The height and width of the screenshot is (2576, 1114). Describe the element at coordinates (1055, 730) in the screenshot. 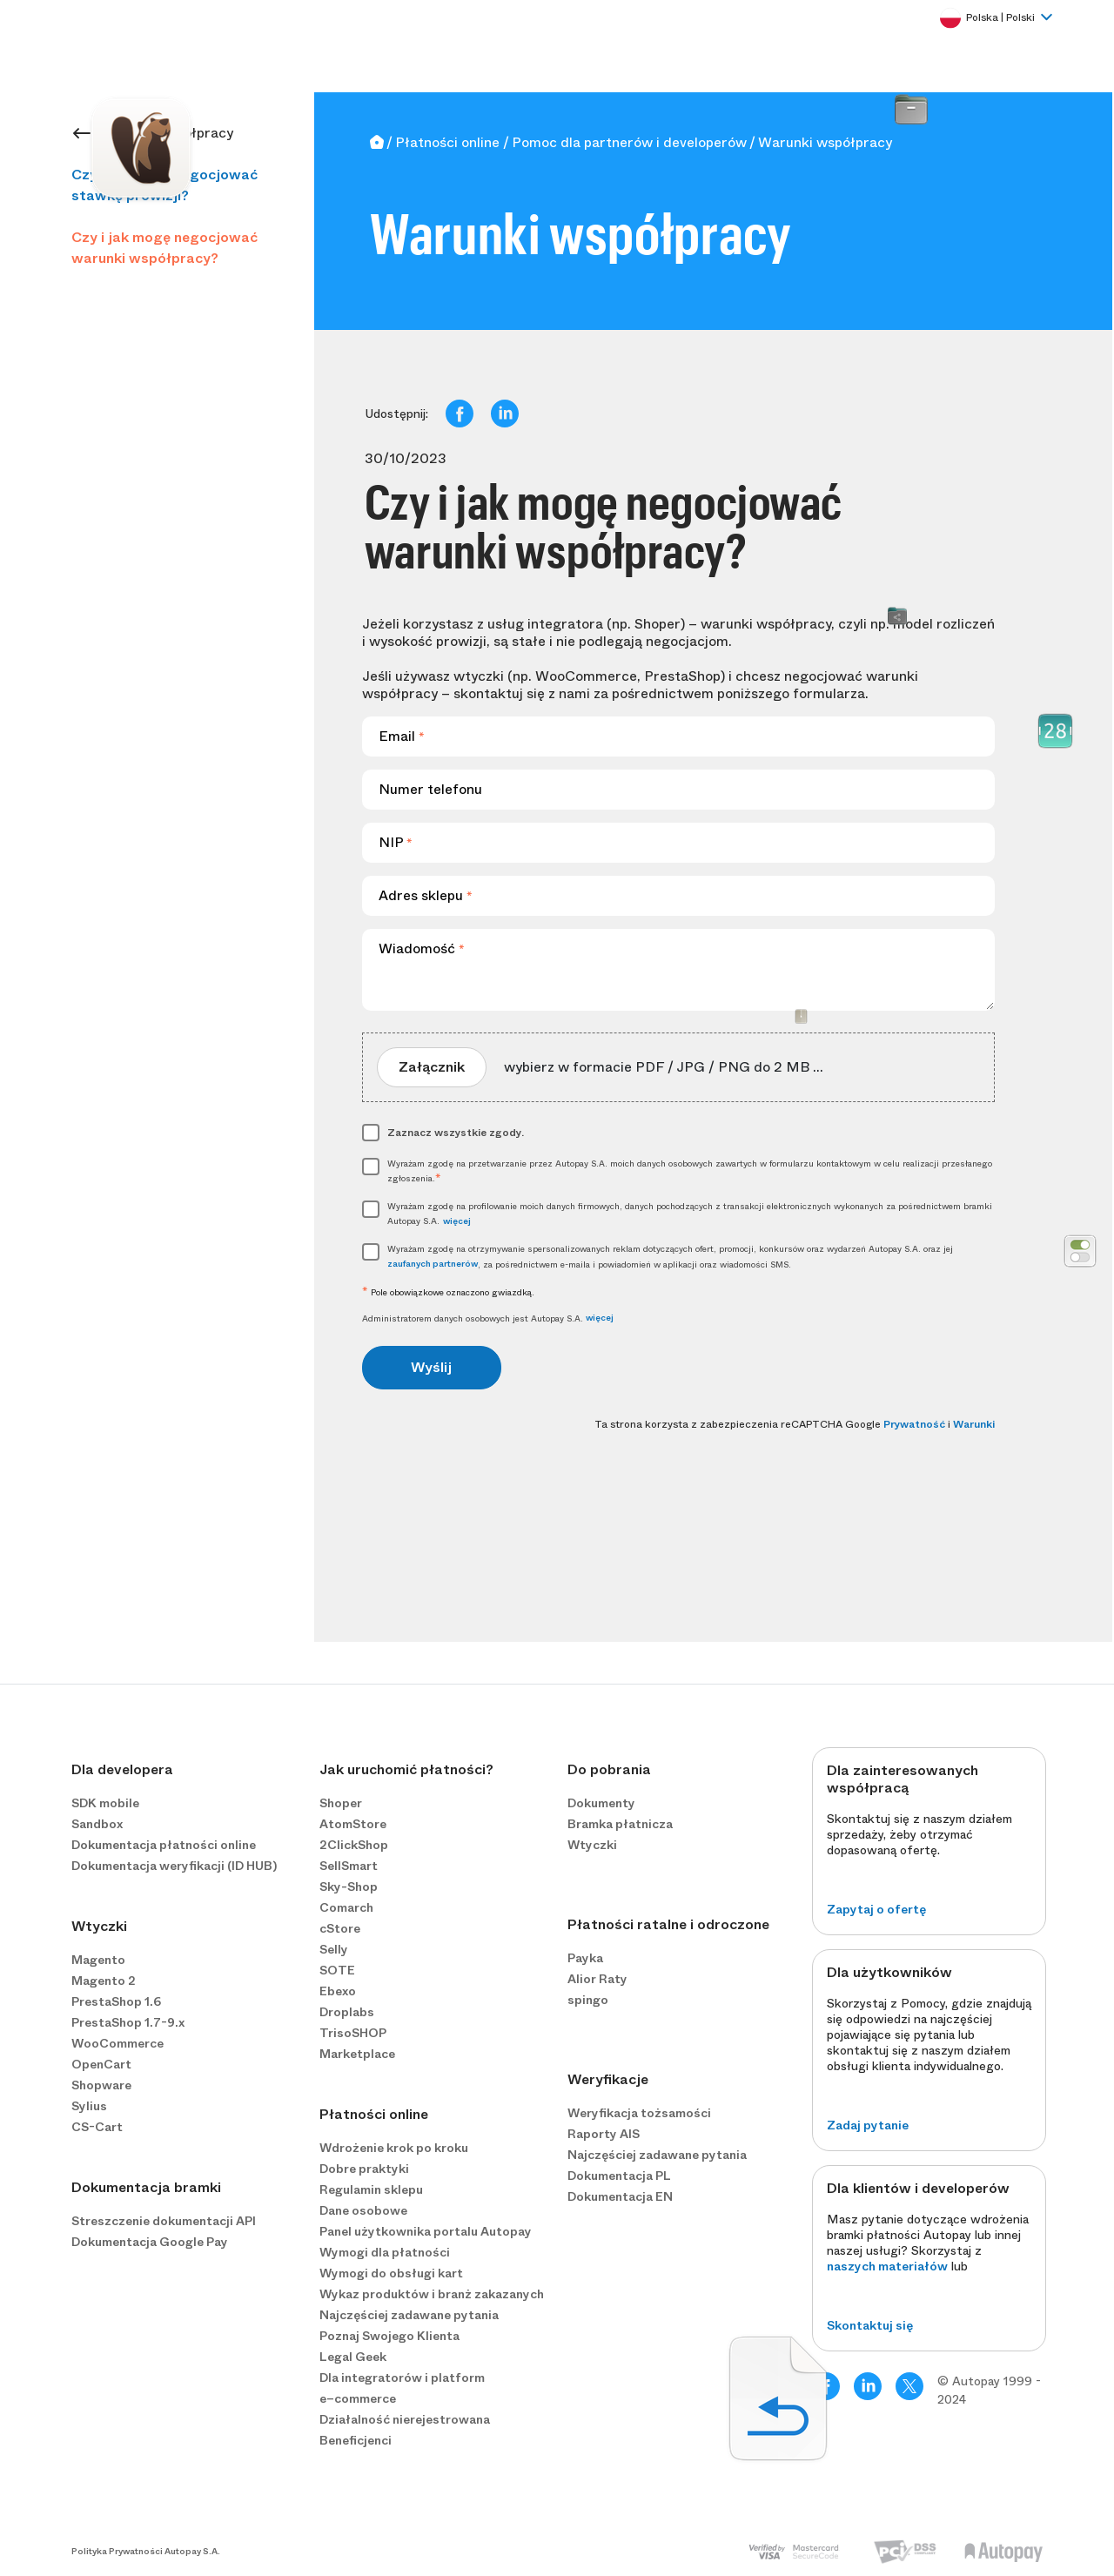

I see `open the calendar app` at that location.